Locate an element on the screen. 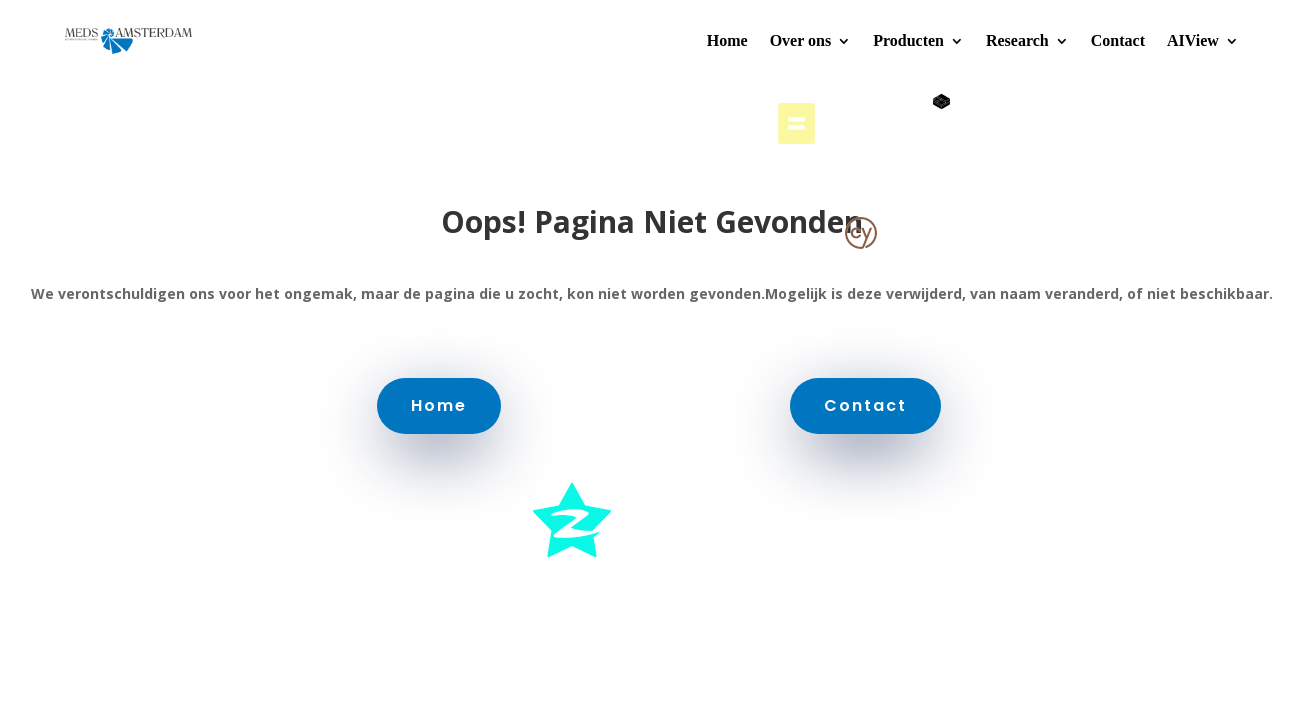 This screenshot has height=720, width=1304. view invoice or billing details is located at coordinates (796, 123).